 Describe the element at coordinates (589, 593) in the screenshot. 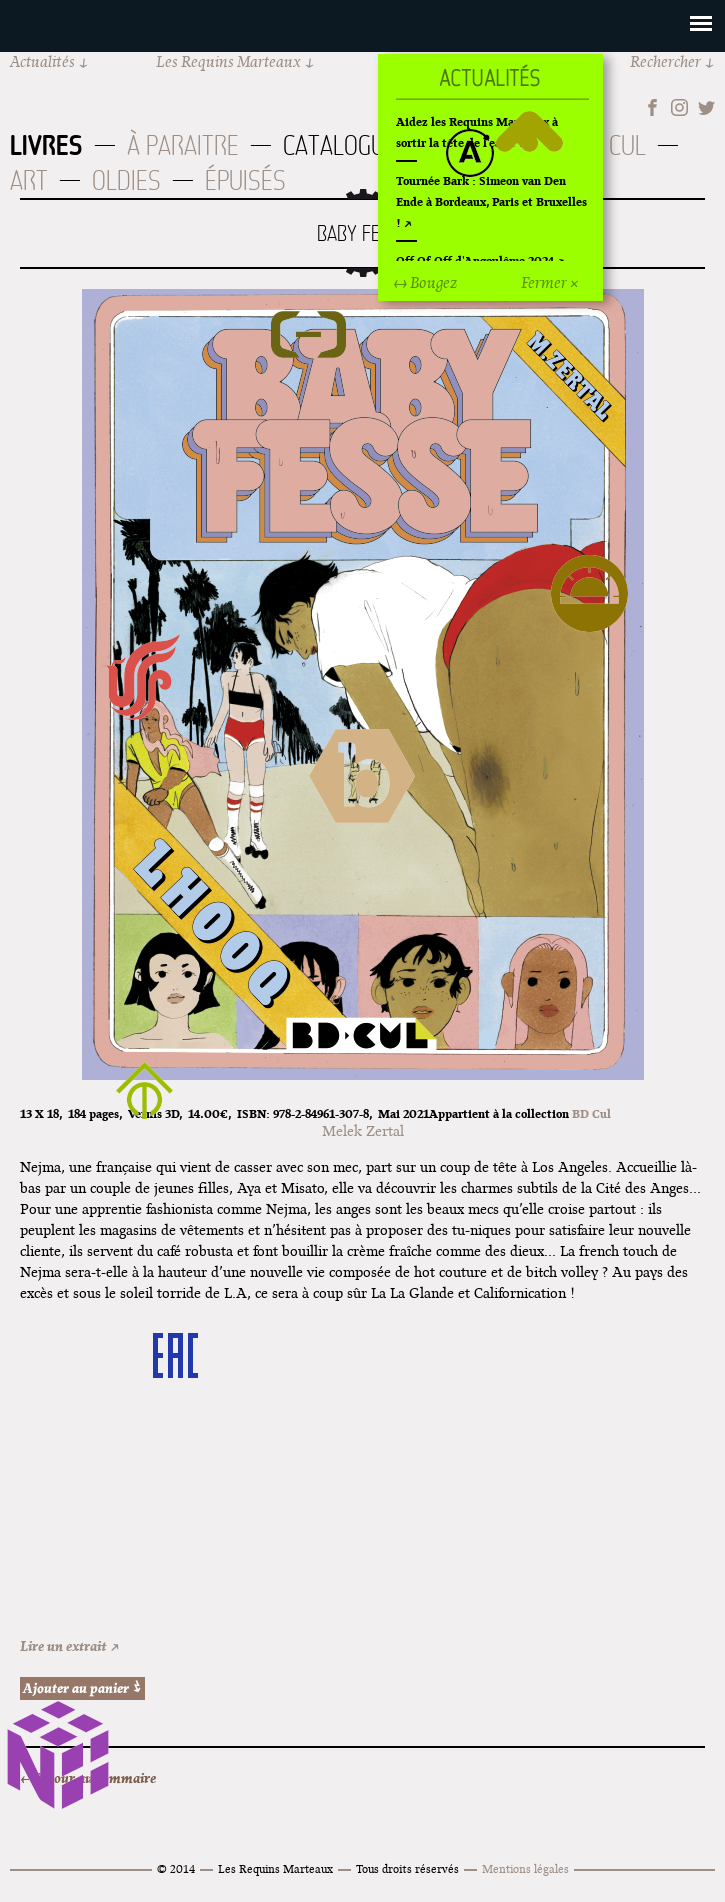

I see `protractor end-to-end testing framework logo` at that location.